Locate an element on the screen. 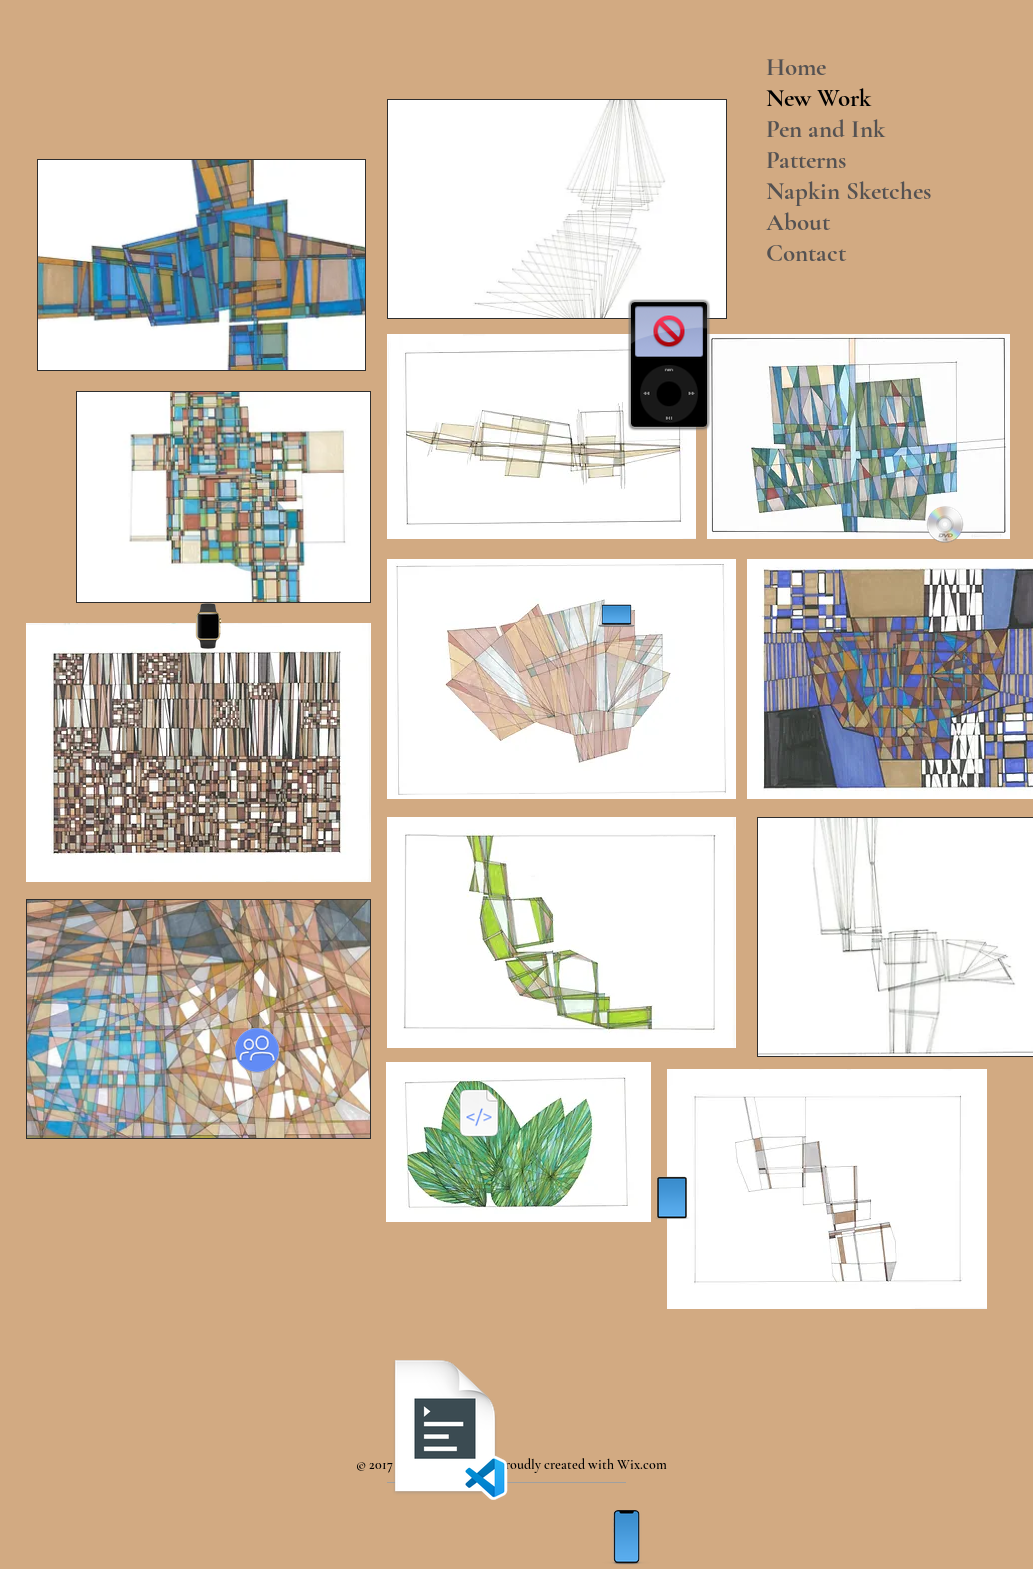  iPod device not connected or unavailable is located at coordinates (669, 365).